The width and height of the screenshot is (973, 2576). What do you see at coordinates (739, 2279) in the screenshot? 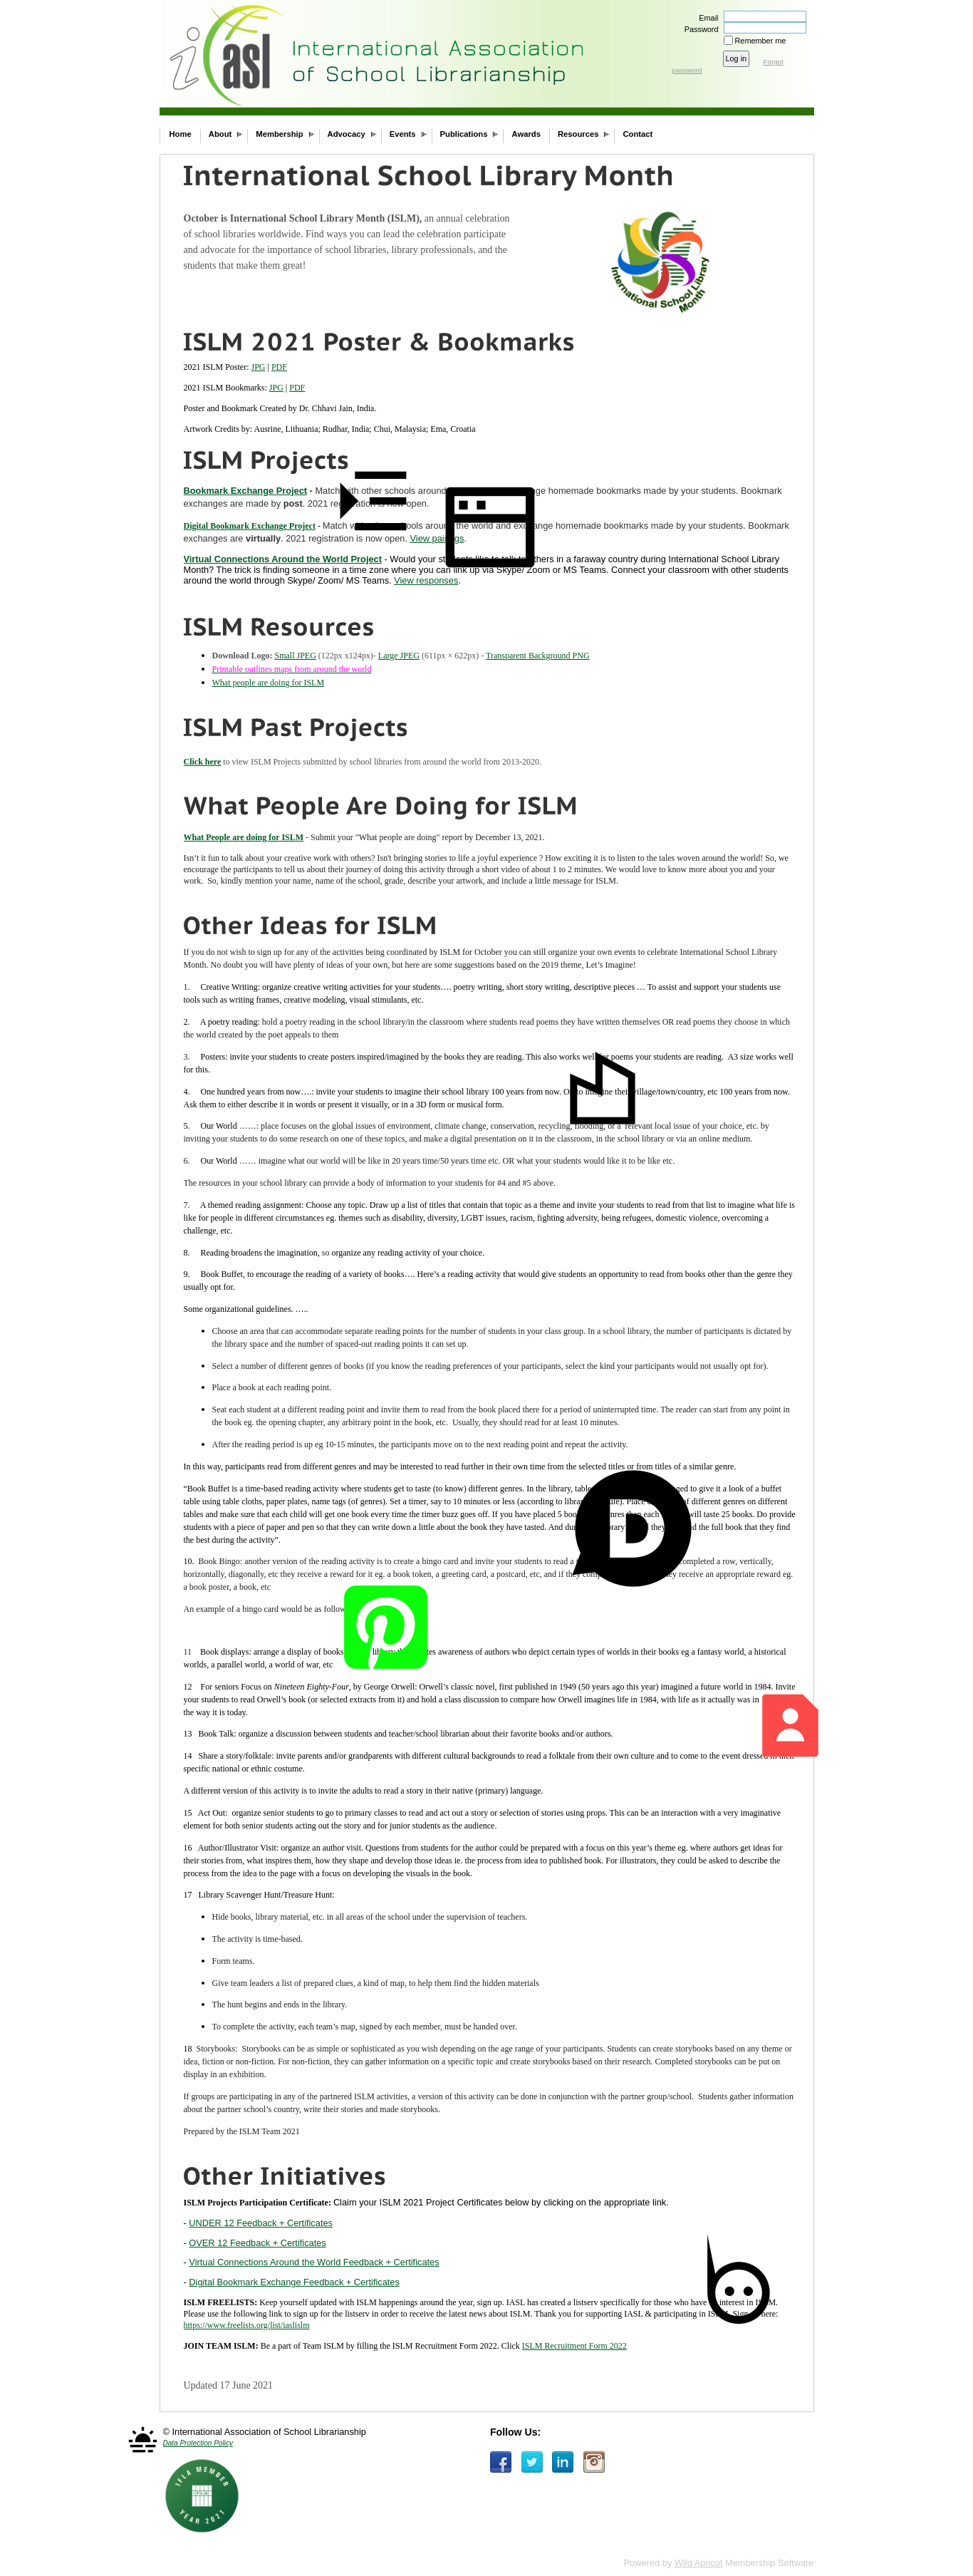
I see `nimblr brand logo` at bounding box center [739, 2279].